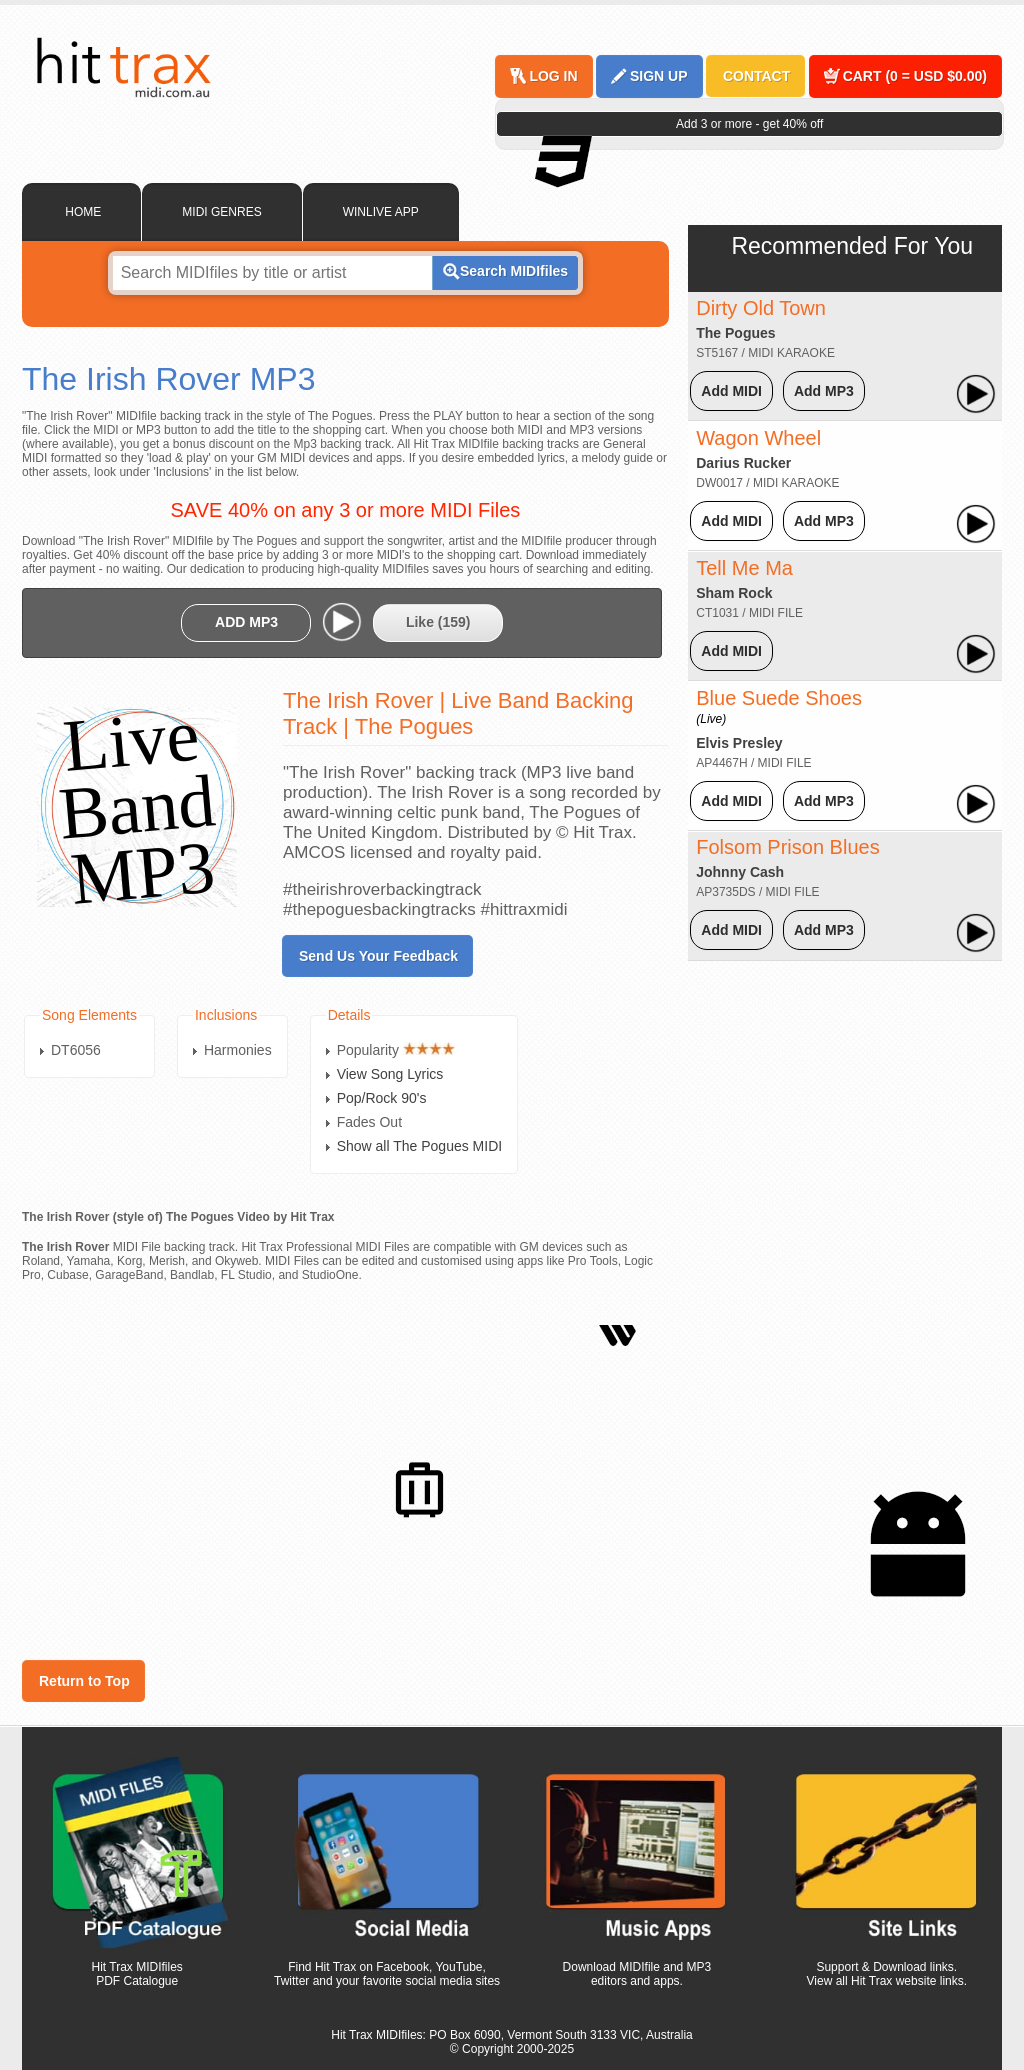  Describe the element at coordinates (181, 1872) in the screenshot. I see `access design or building tools` at that location.